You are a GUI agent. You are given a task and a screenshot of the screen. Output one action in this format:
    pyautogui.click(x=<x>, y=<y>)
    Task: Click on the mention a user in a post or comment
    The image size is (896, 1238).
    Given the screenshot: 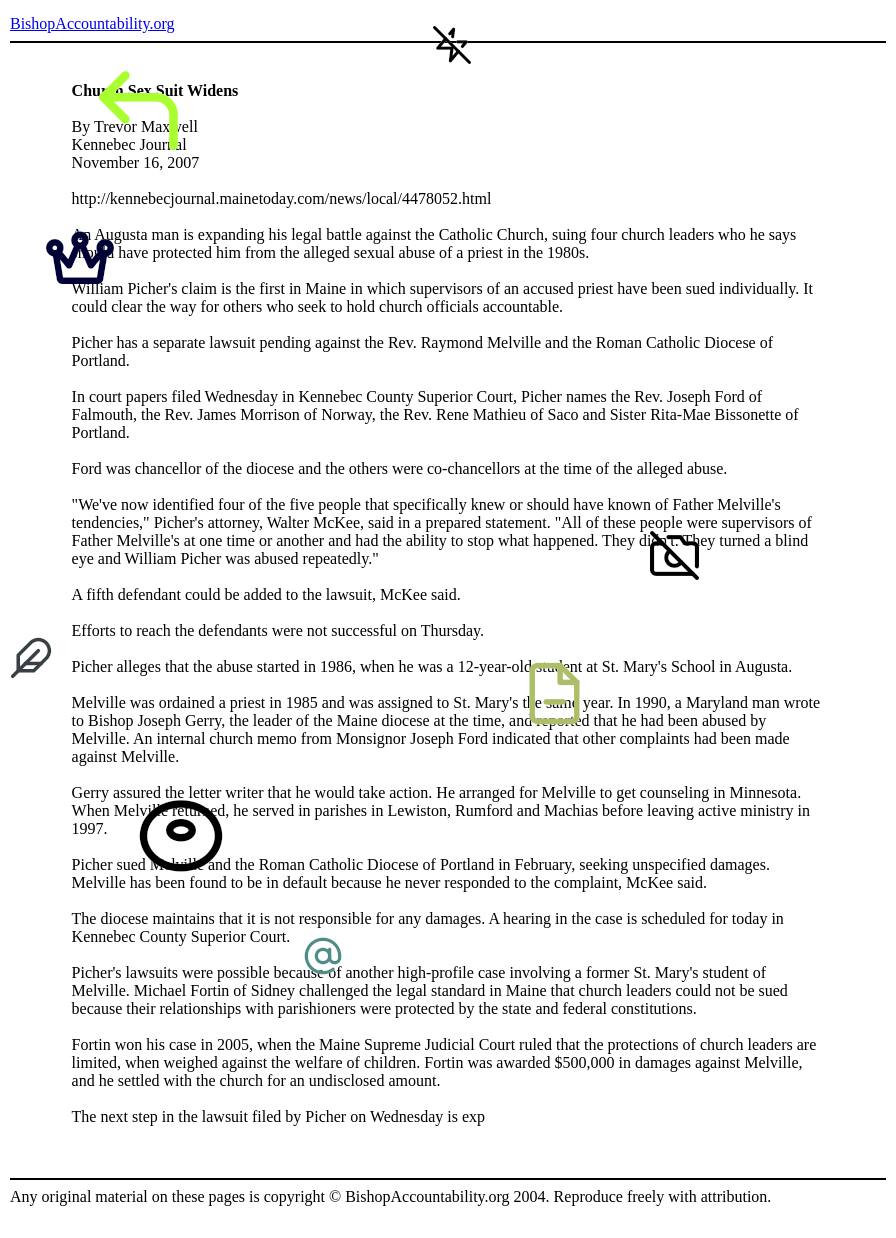 What is the action you would take?
    pyautogui.click(x=323, y=956)
    